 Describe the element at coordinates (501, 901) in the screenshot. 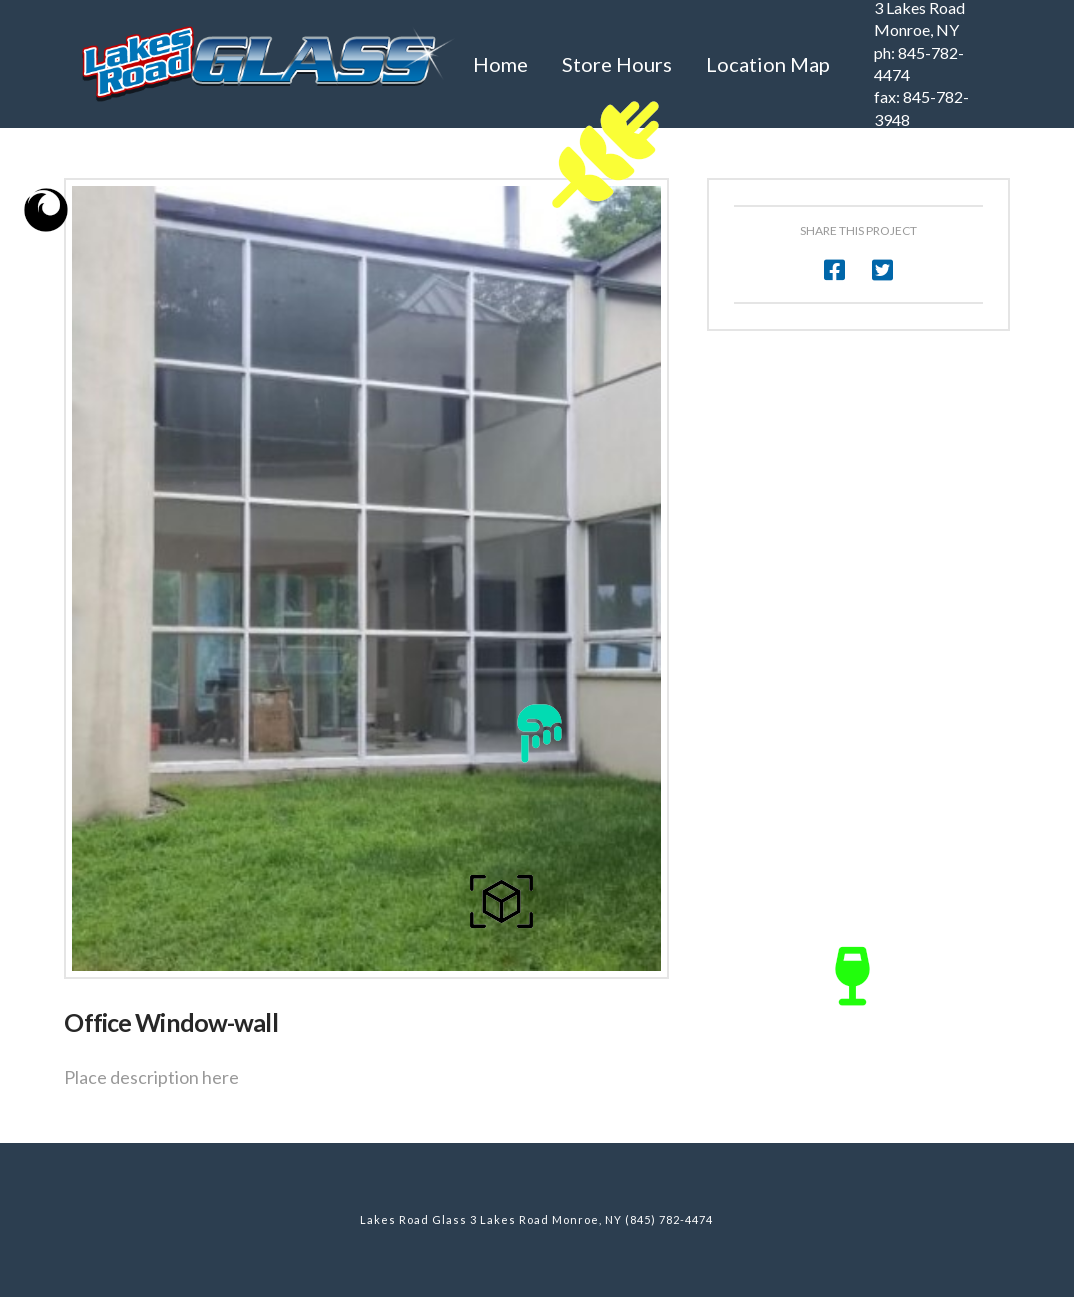

I see `scan or capture a 3D object` at that location.